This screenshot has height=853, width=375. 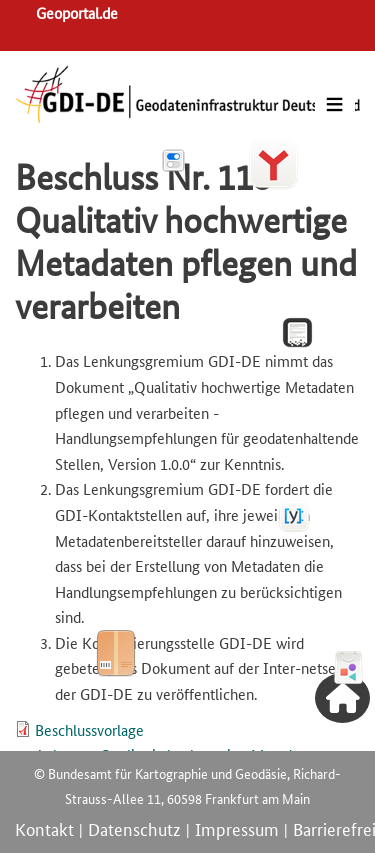 I want to click on open jupyter notebook for interactive python coding, so click(x=294, y=516).